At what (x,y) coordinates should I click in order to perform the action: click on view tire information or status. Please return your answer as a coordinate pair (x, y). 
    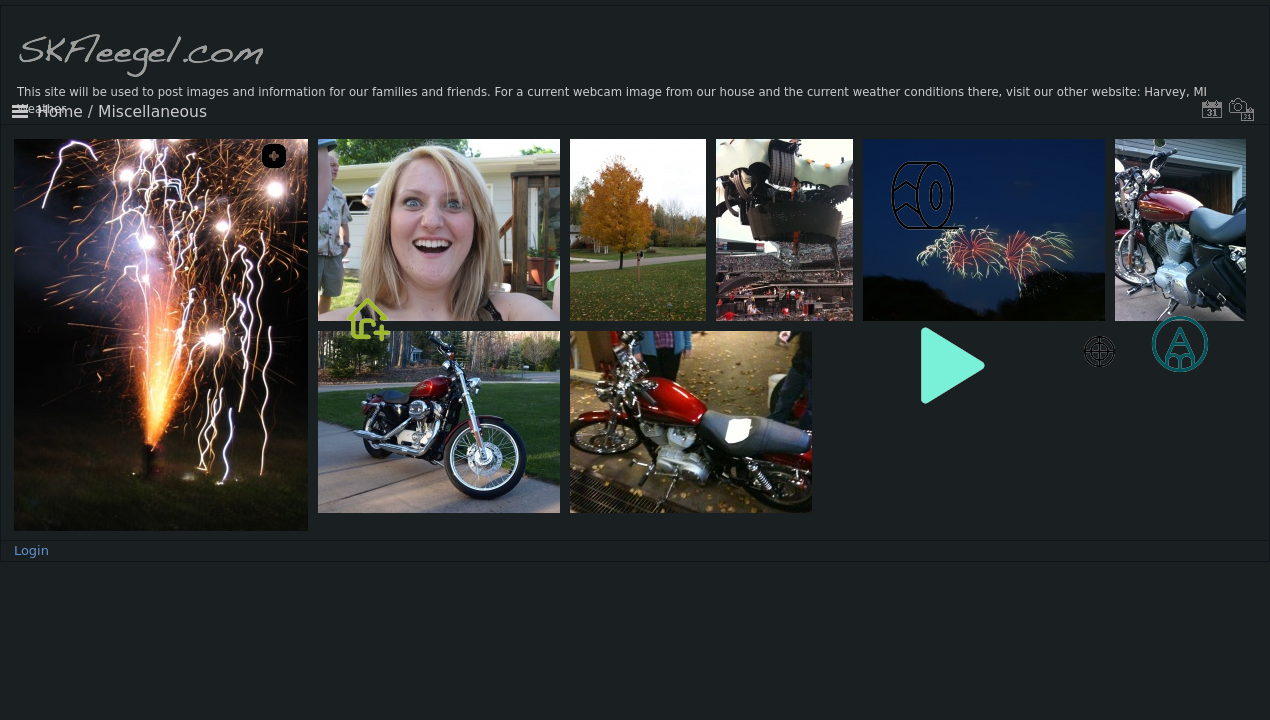
    Looking at the image, I should click on (922, 195).